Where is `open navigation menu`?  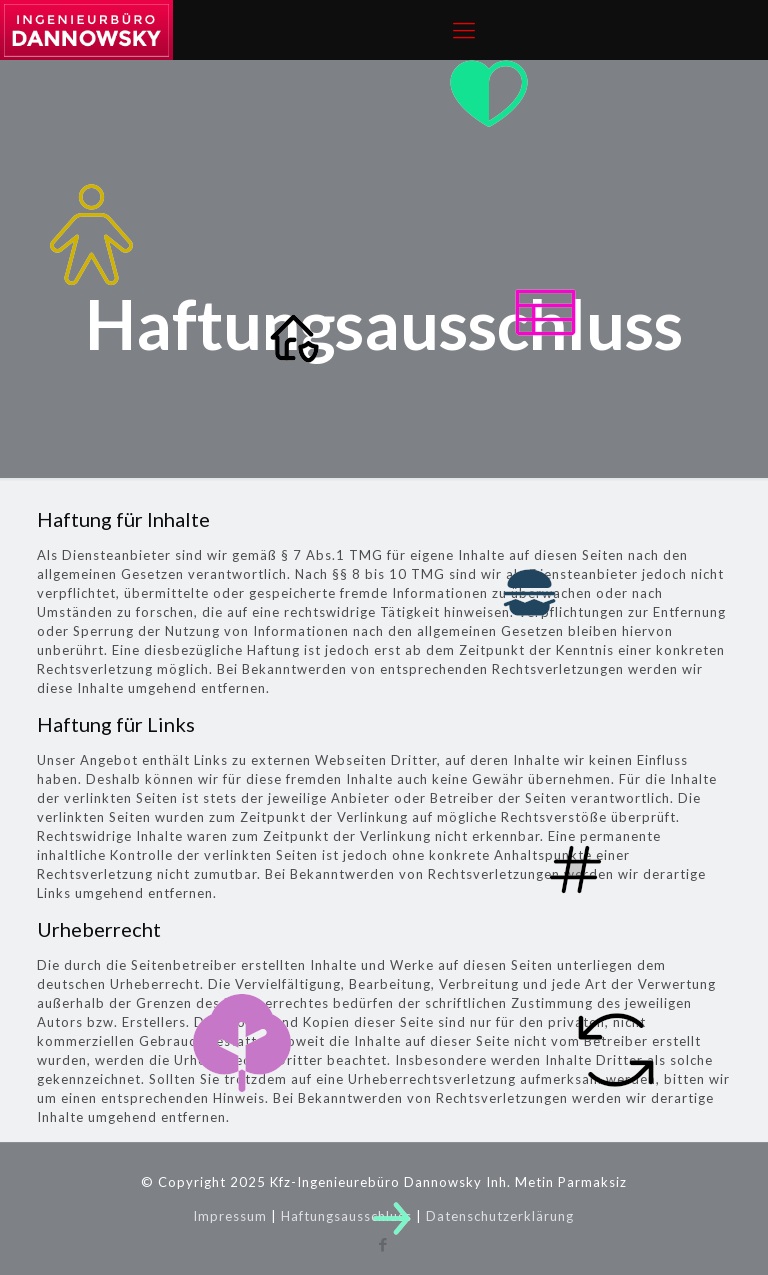
open navigation menu is located at coordinates (529, 593).